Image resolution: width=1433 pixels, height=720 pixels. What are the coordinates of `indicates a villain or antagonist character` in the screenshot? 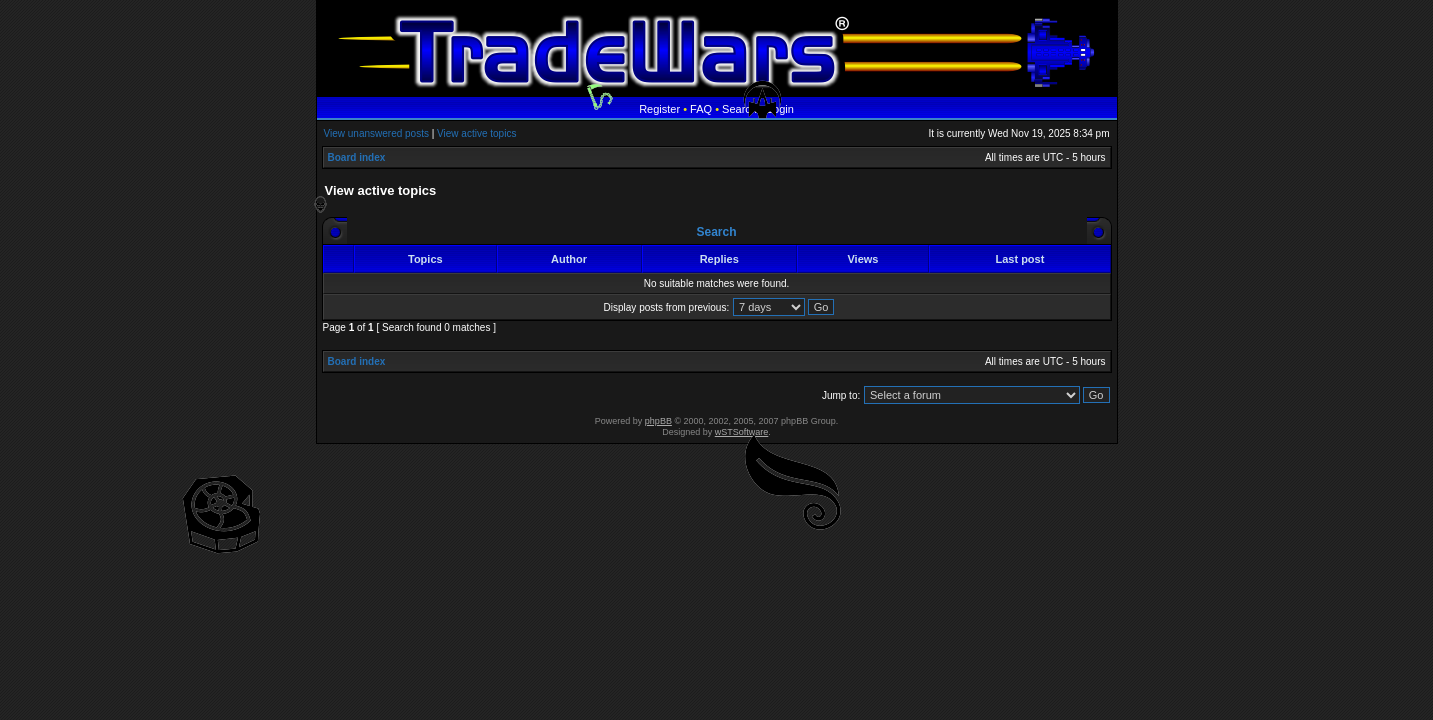 It's located at (320, 204).